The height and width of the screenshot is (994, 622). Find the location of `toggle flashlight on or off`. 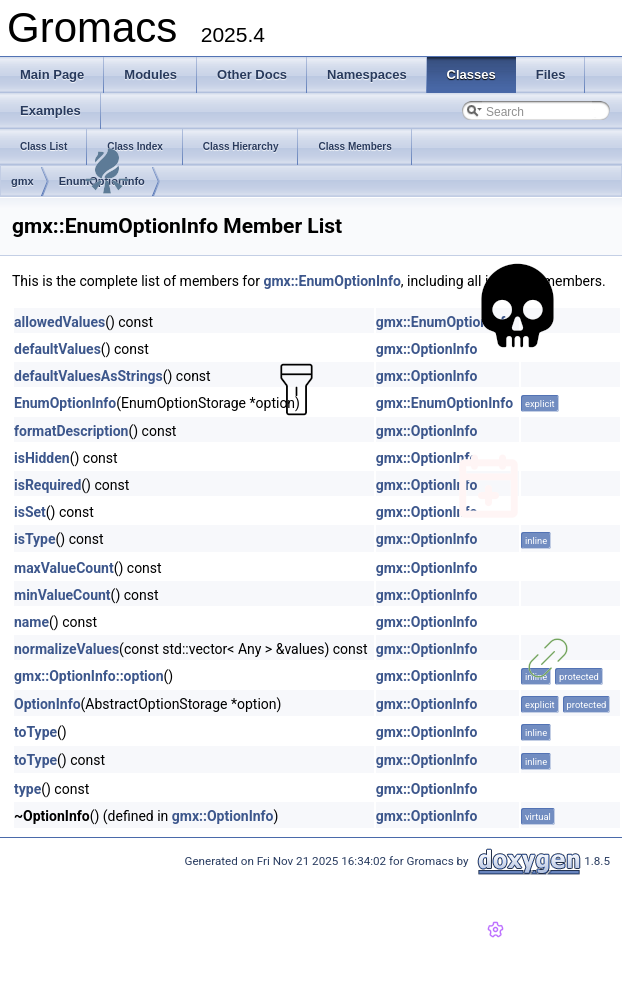

toggle flashlight on or off is located at coordinates (296, 389).